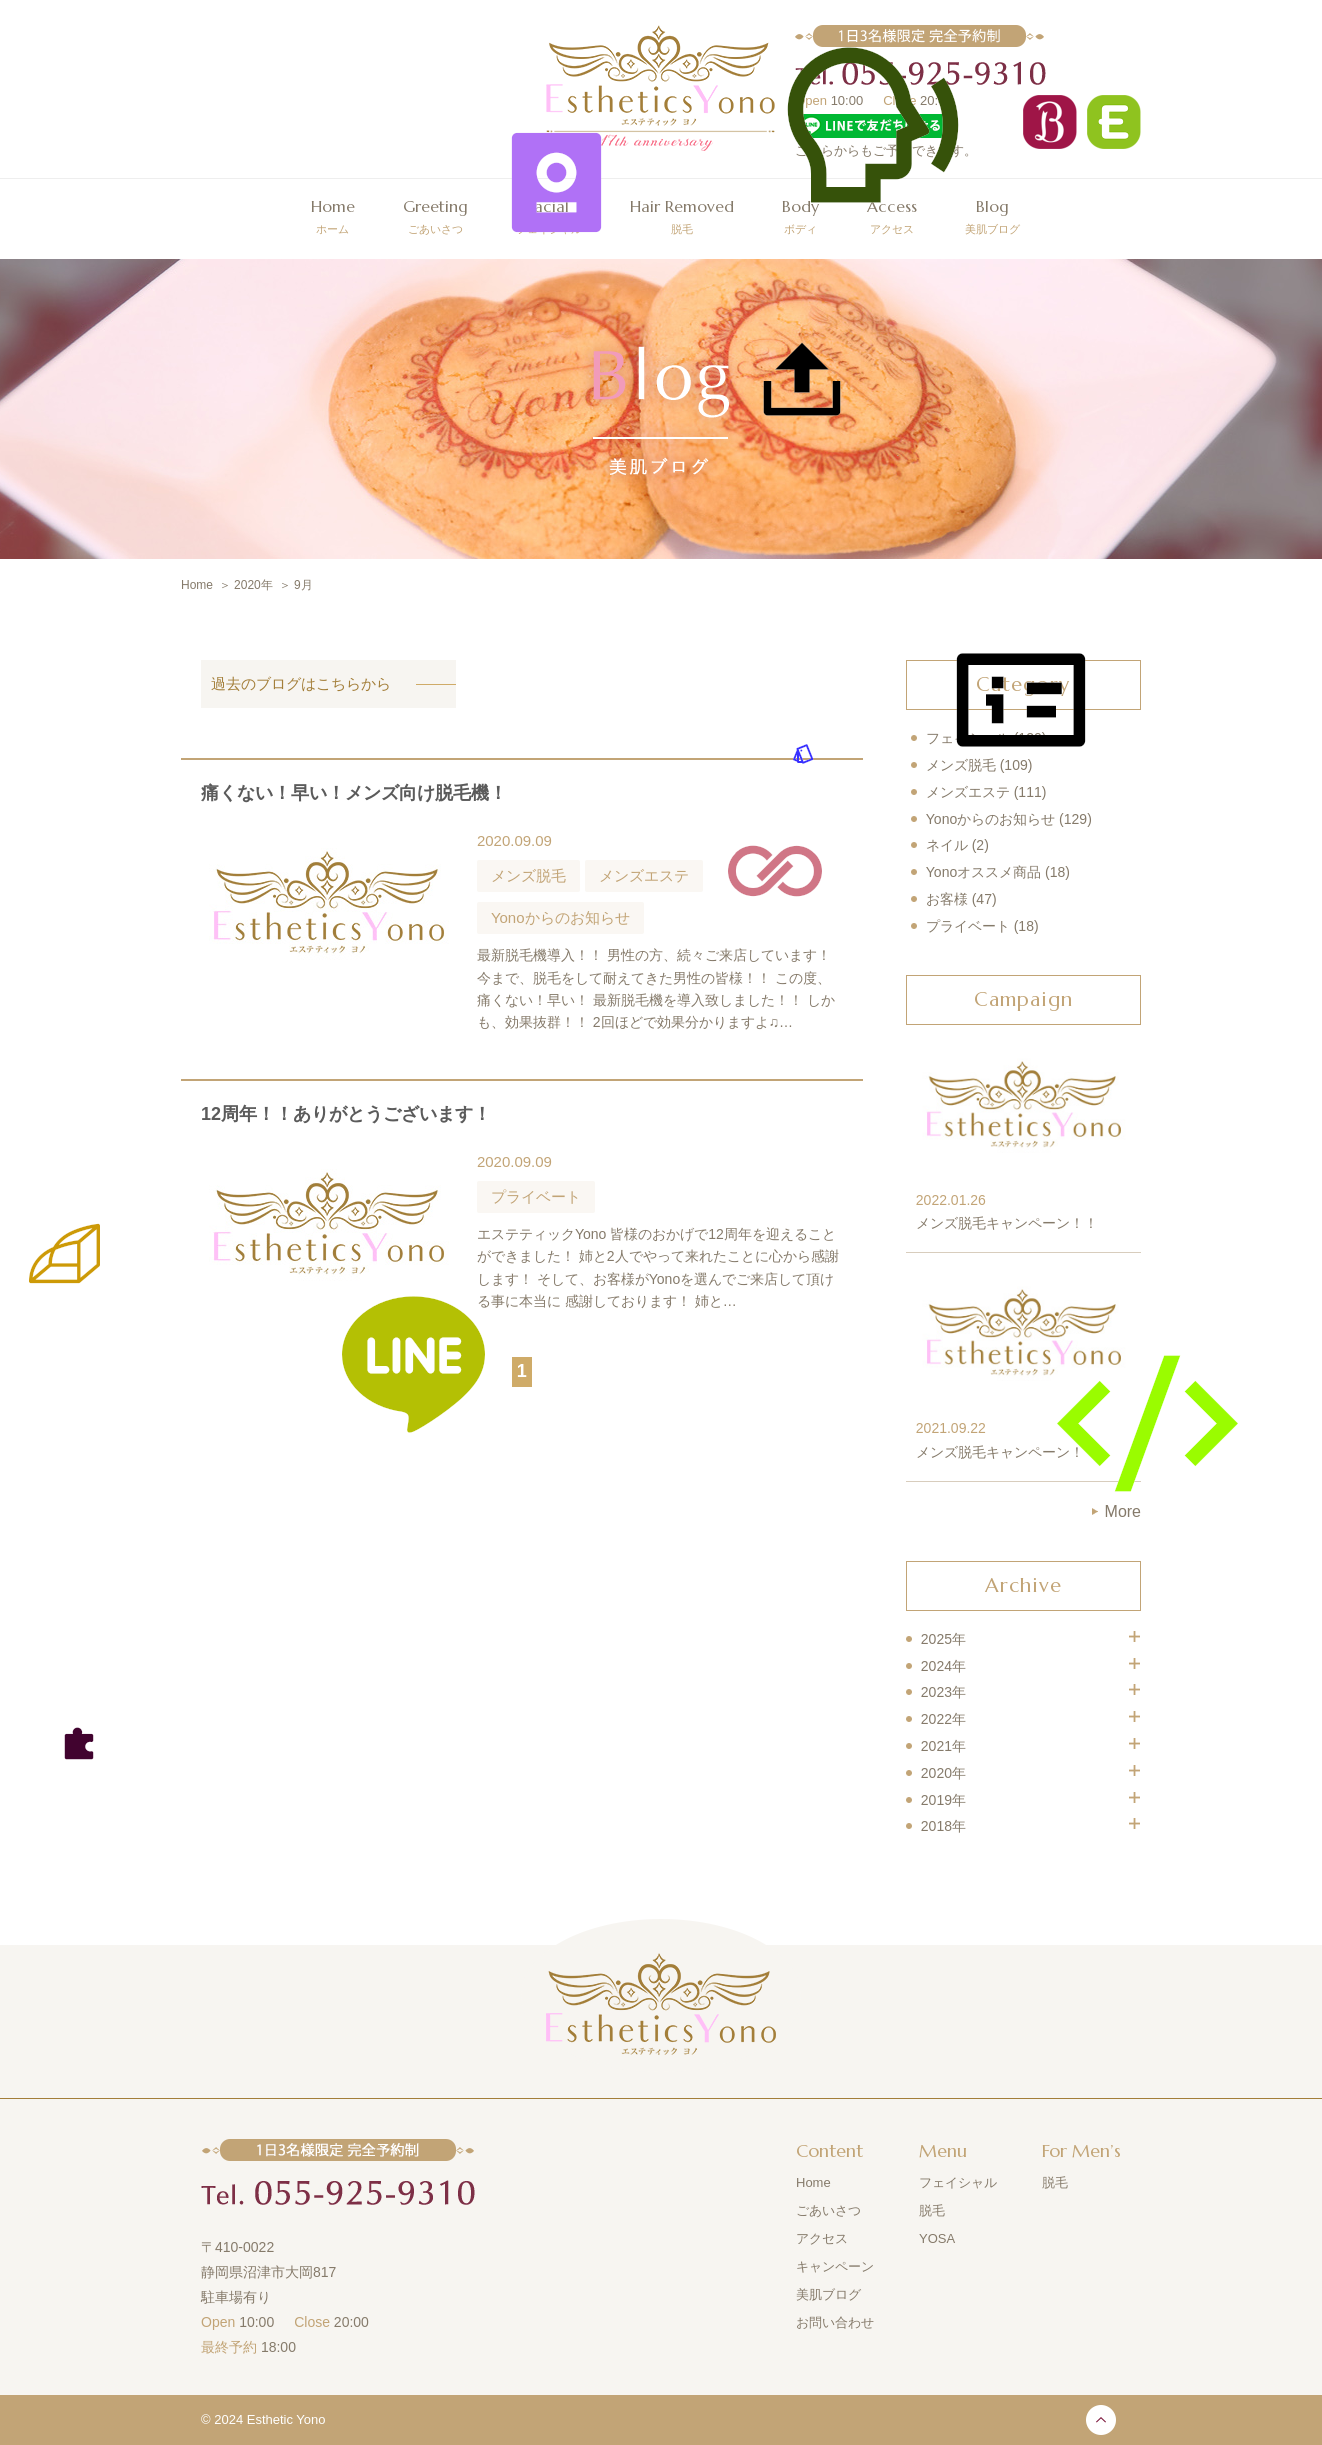 This screenshot has height=2445, width=1322. Describe the element at coordinates (79, 1745) in the screenshot. I see `access plugins or extensions` at that location.